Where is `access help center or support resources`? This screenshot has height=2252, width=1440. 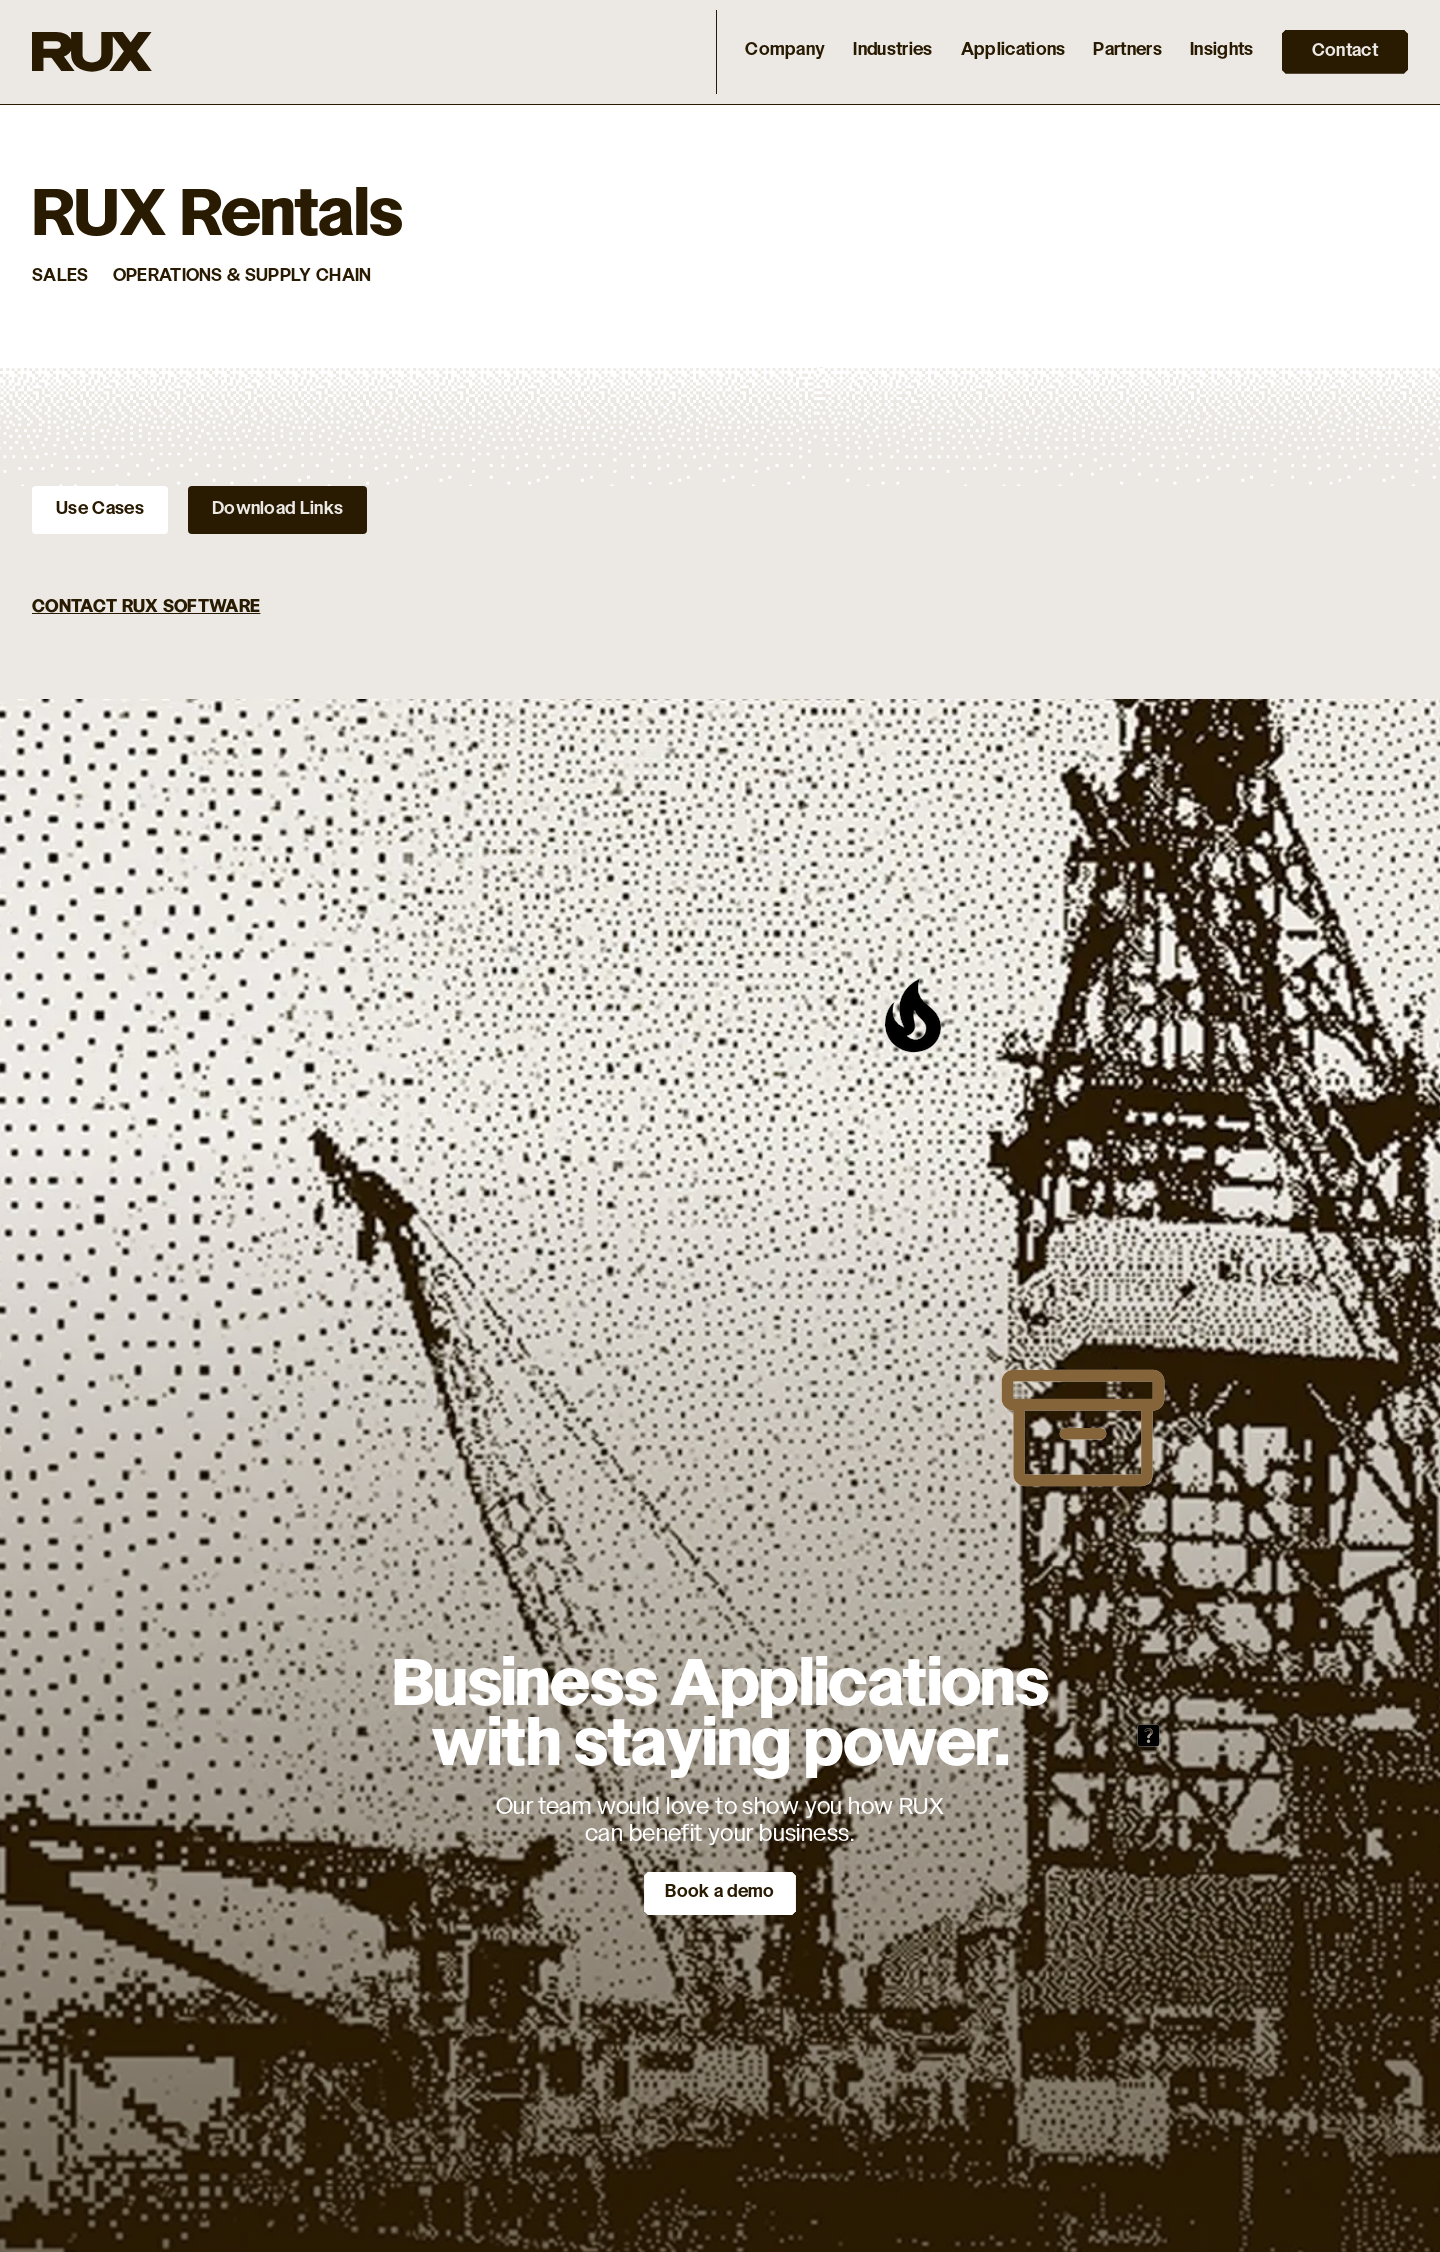
access help center or support resources is located at coordinates (1148, 1735).